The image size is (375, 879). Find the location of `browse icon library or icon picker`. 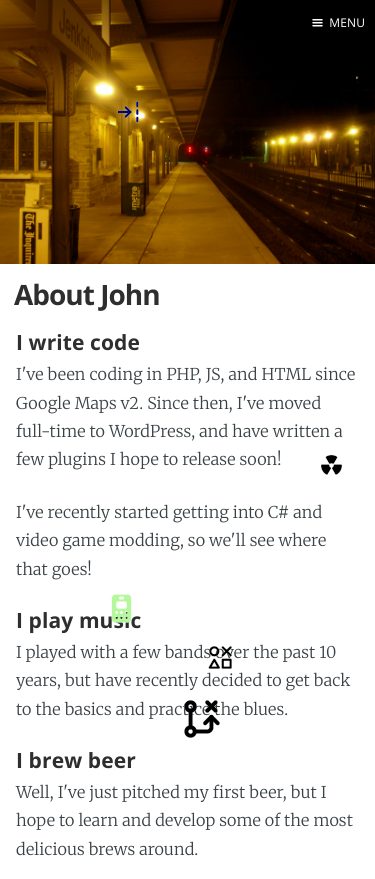

browse icon library or icon picker is located at coordinates (220, 657).